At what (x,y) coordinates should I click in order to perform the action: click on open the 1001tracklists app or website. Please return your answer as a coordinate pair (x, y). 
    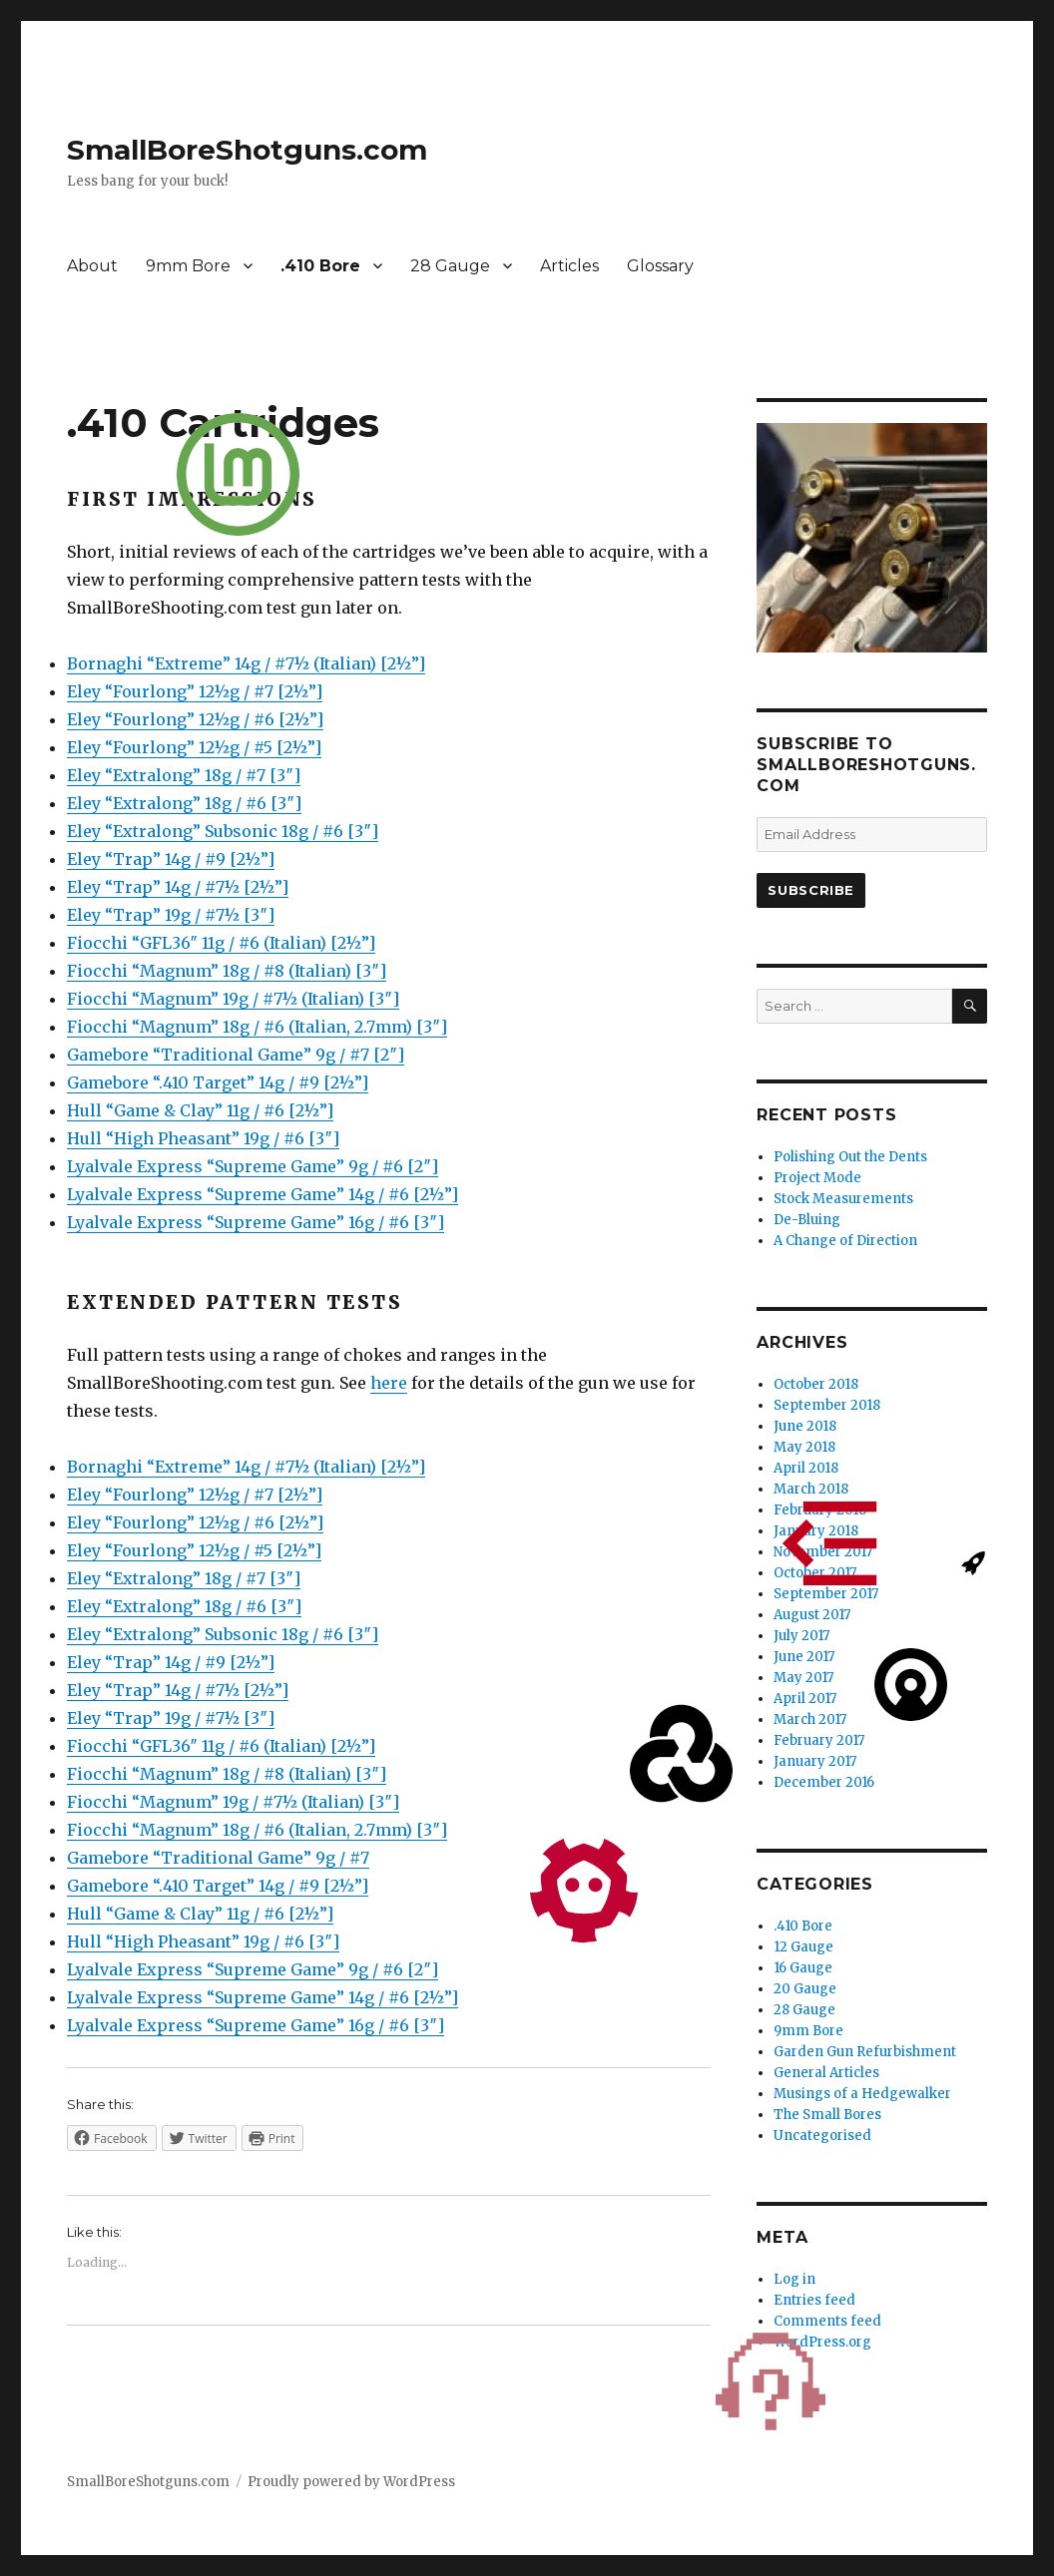
    Looking at the image, I should click on (771, 2381).